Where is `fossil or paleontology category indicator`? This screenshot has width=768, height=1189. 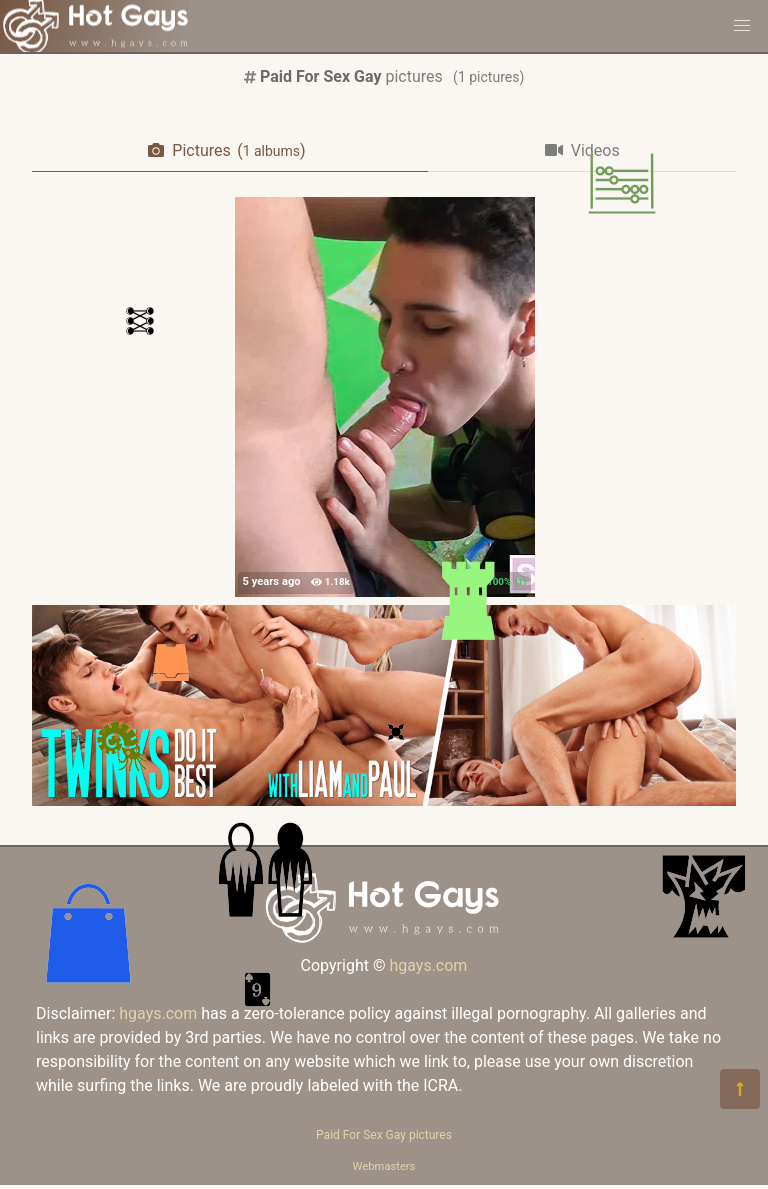 fossil or paleontology category indicator is located at coordinates (121, 746).